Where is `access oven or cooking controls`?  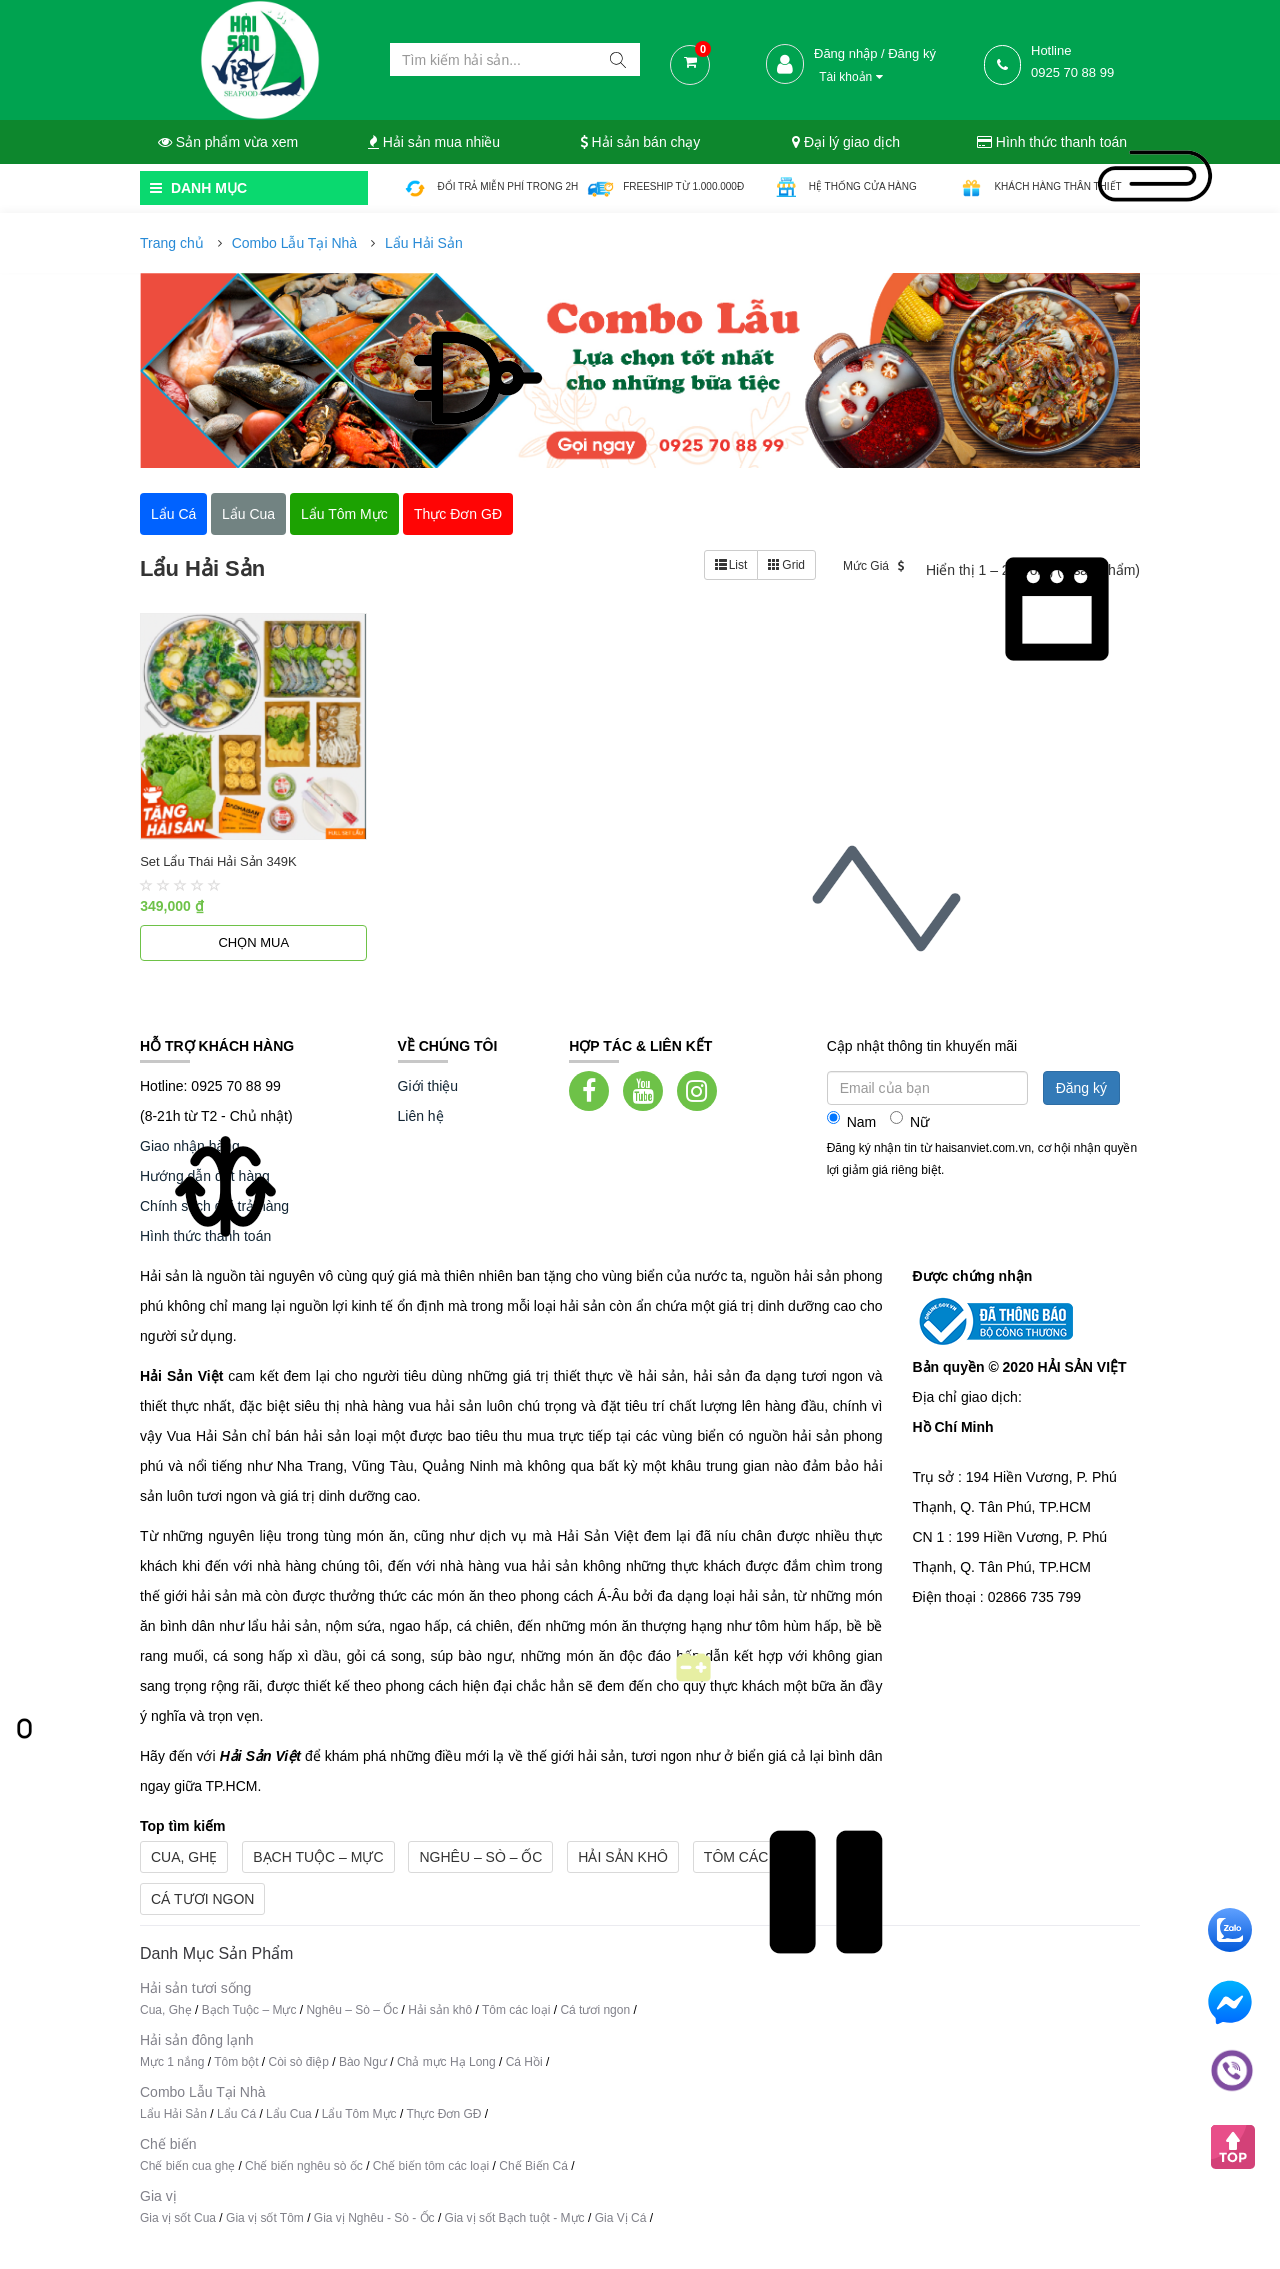
access oven or cooking controls is located at coordinates (1057, 609).